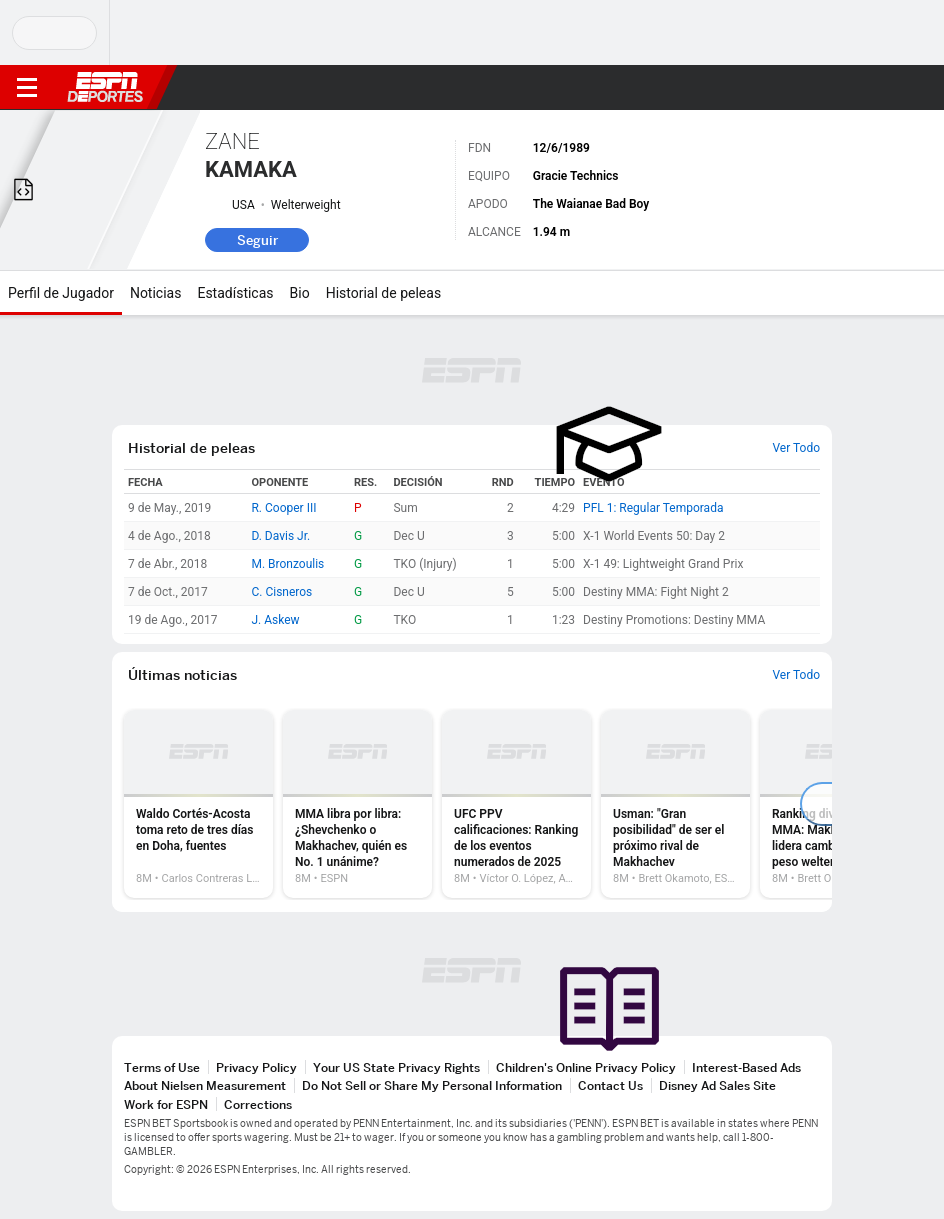  Describe the element at coordinates (23, 189) in the screenshot. I see `view or access code gists` at that location.